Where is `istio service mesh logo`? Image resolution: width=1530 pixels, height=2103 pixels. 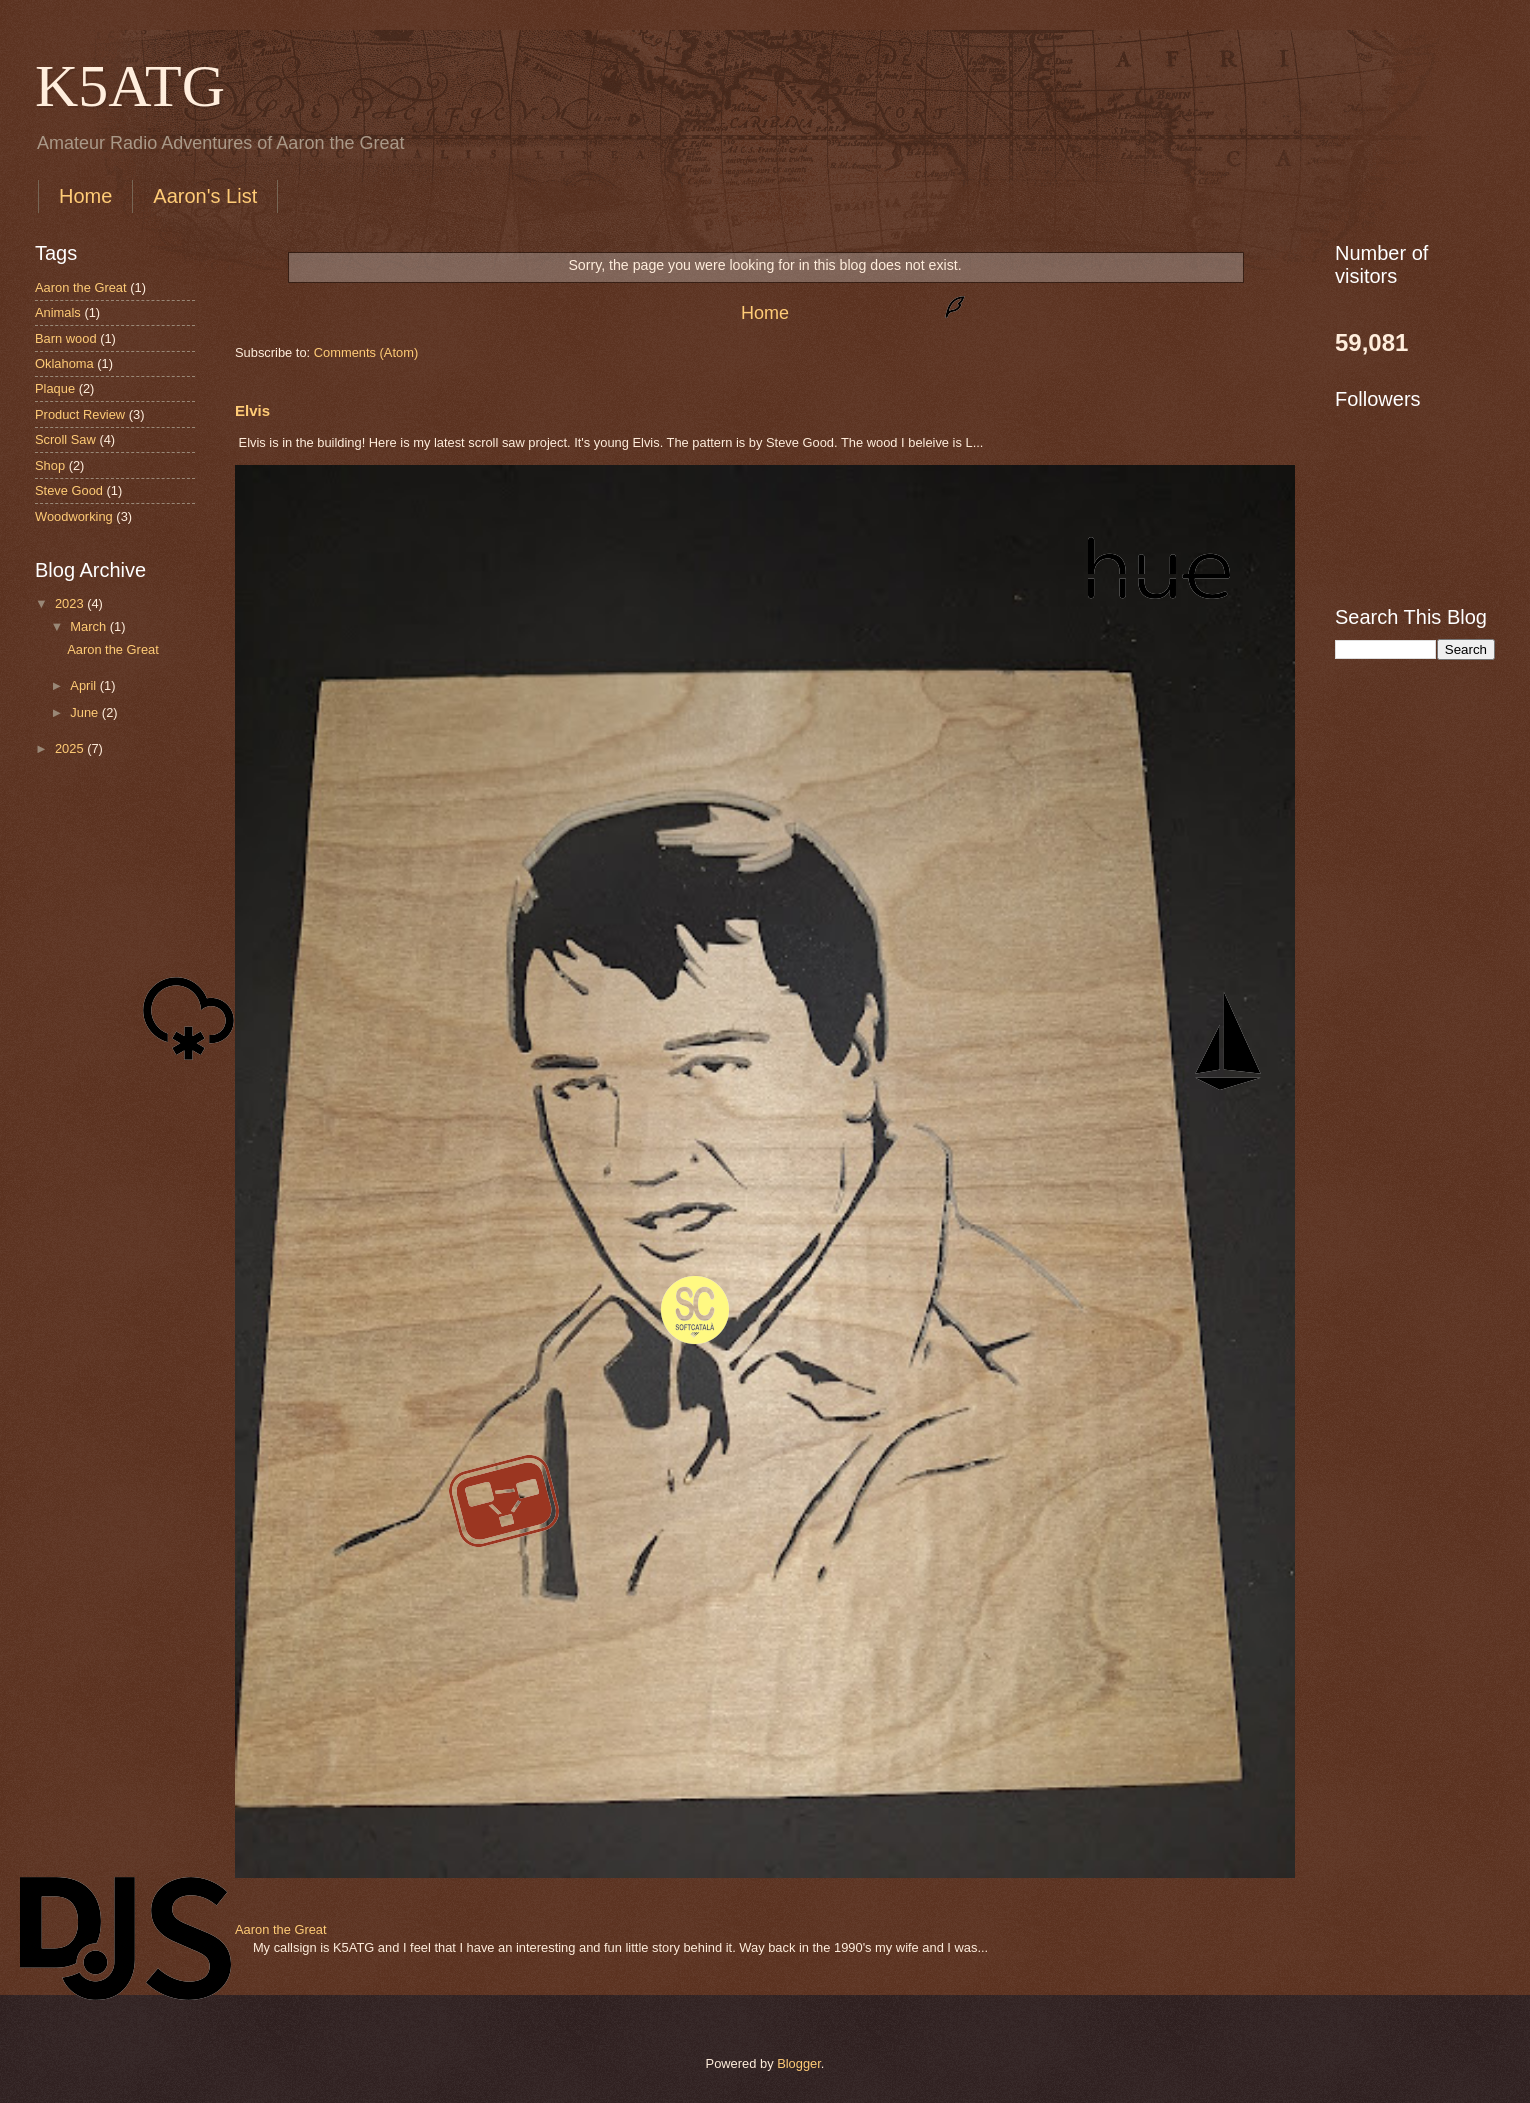 istio service mesh logo is located at coordinates (1228, 1041).